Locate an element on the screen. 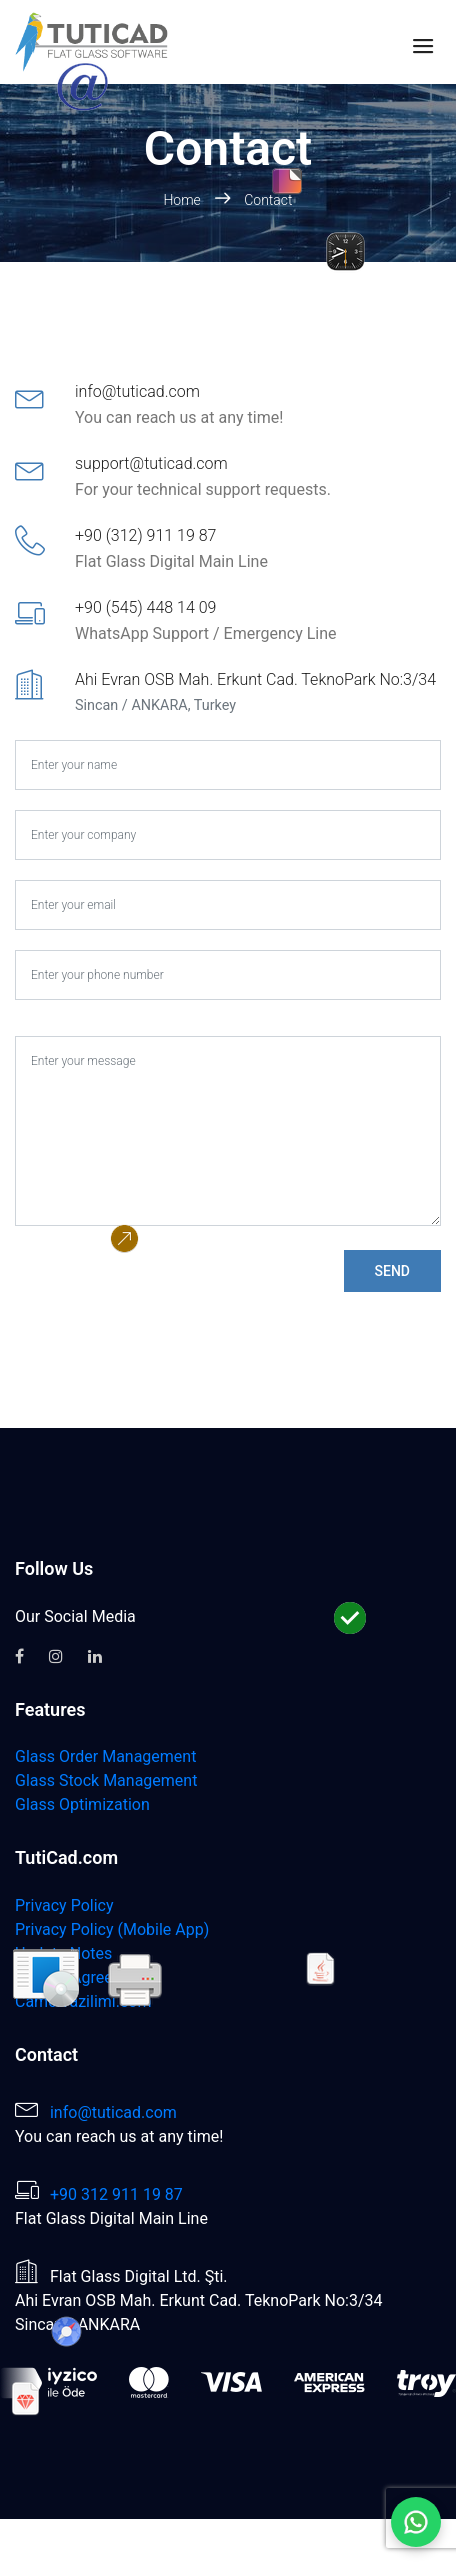 Image resolution: width=456 pixels, height=2562 pixels. java source code file is located at coordinates (320, 1968).